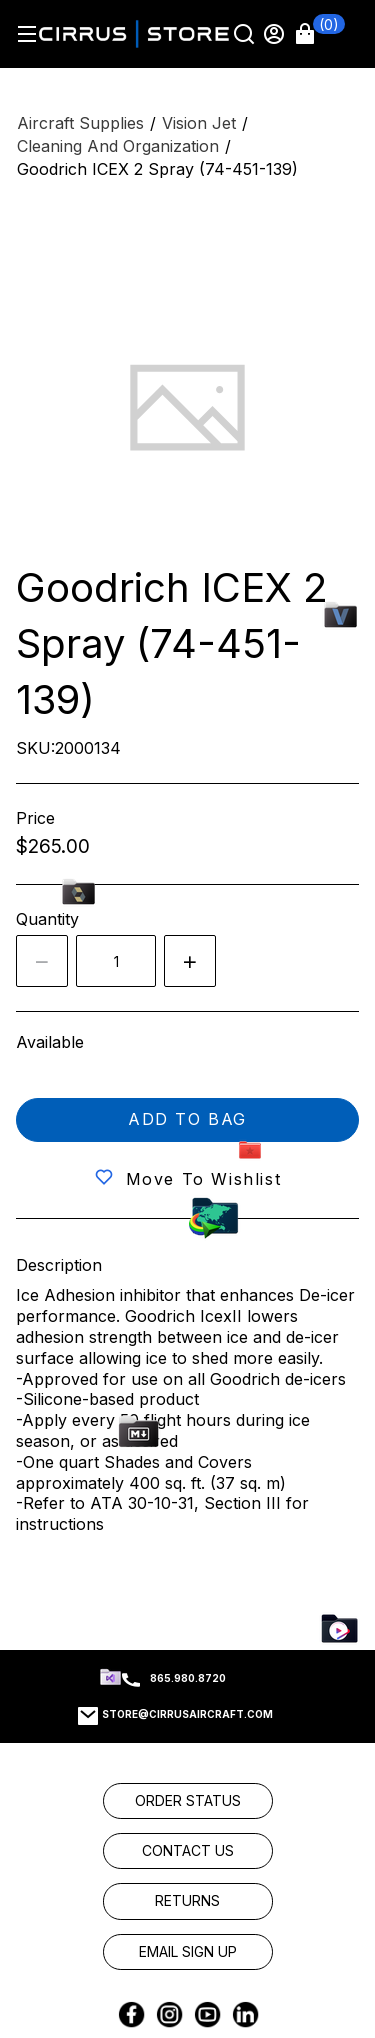 This screenshot has height=2038, width=375. Describe the element at coordinates (138, 1432) in the screenshot. I see `folder containing markdown files` at that location.